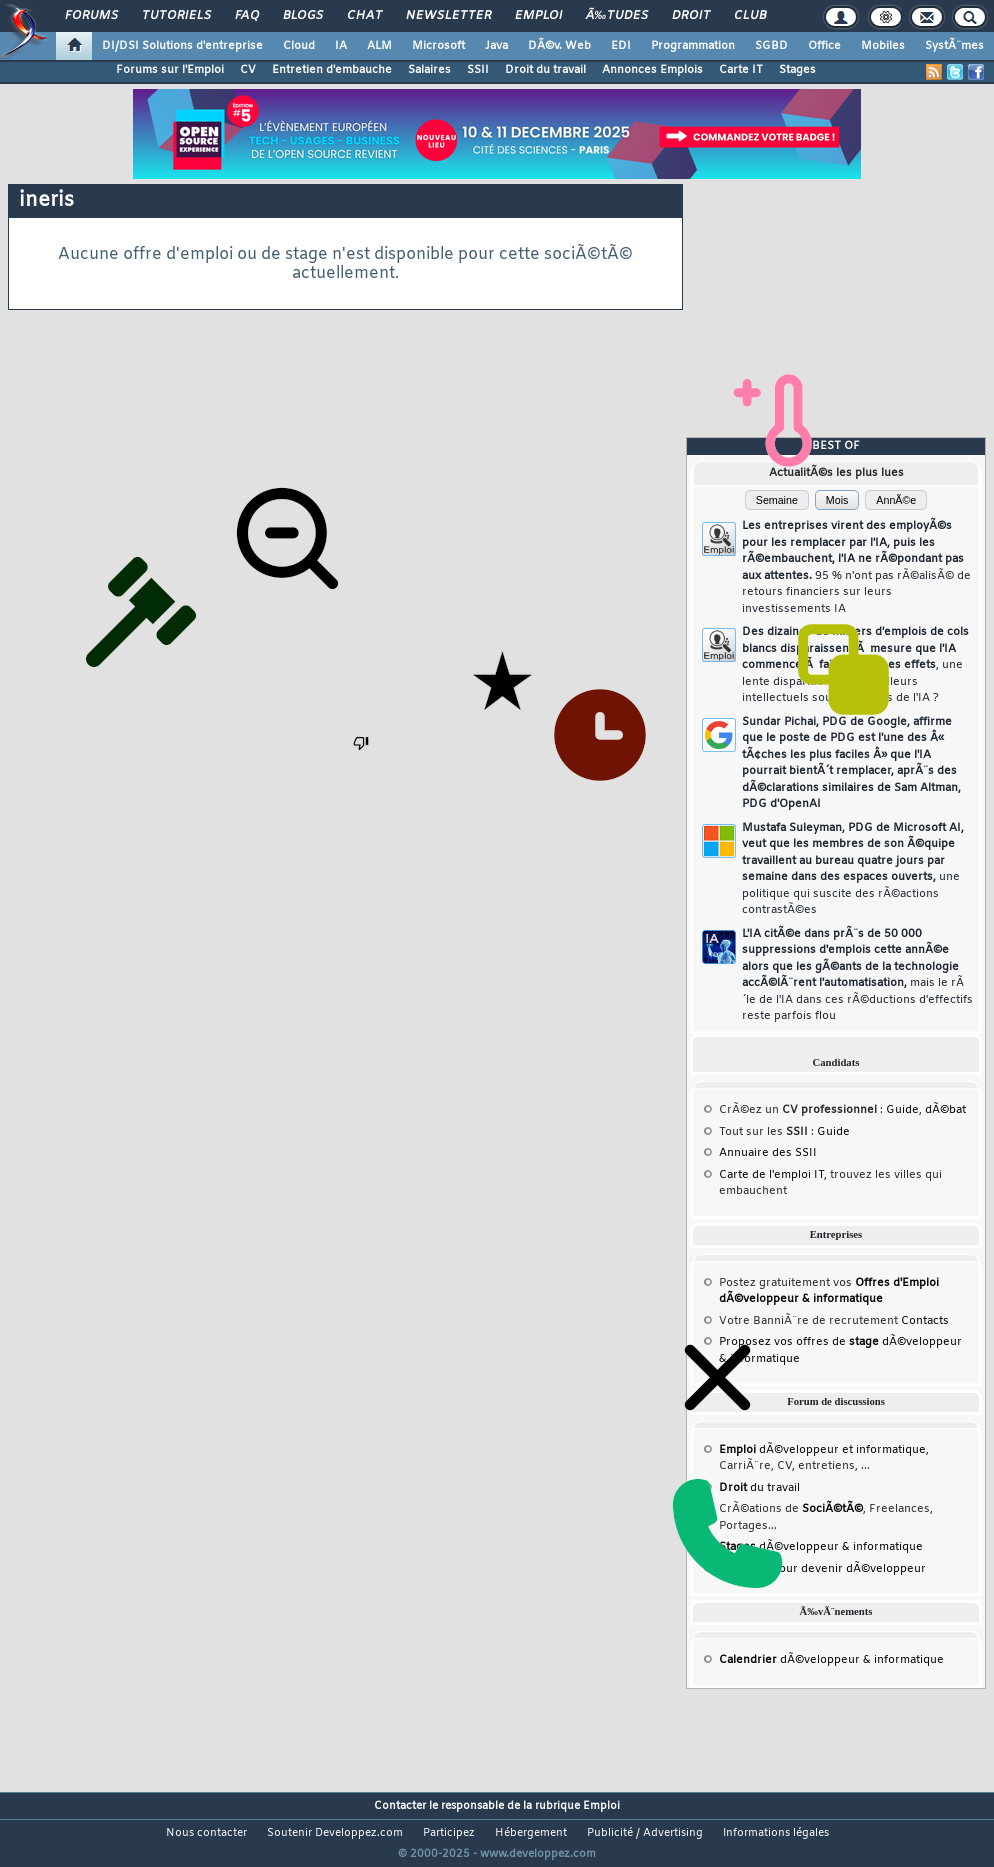 This screenshot has height=1867, width=994. Describe the element at coordinates (287, 538) in the screenshot. I see `zoom out of the current view` at that location.